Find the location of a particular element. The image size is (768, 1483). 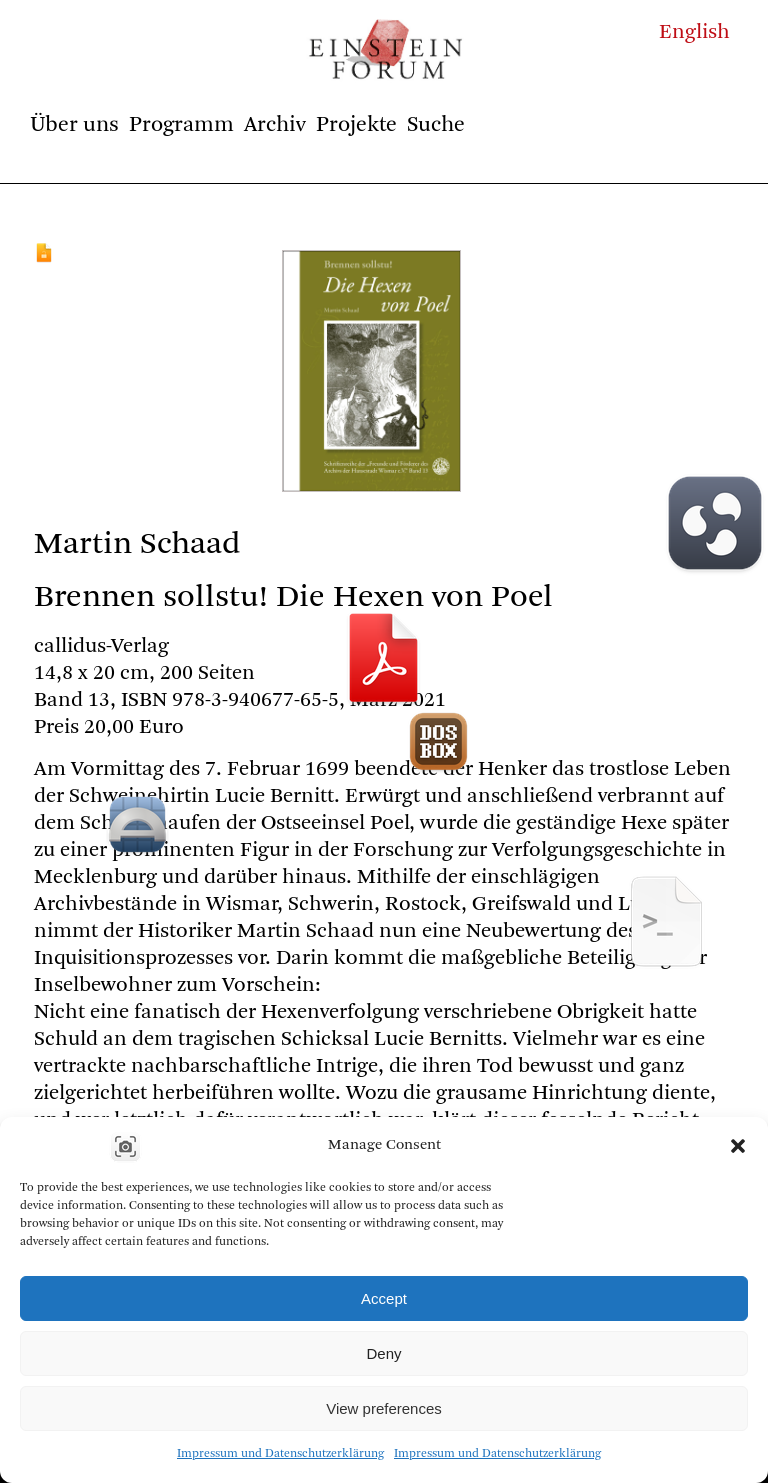

open a PDF document is located at coordinates (383, 659).